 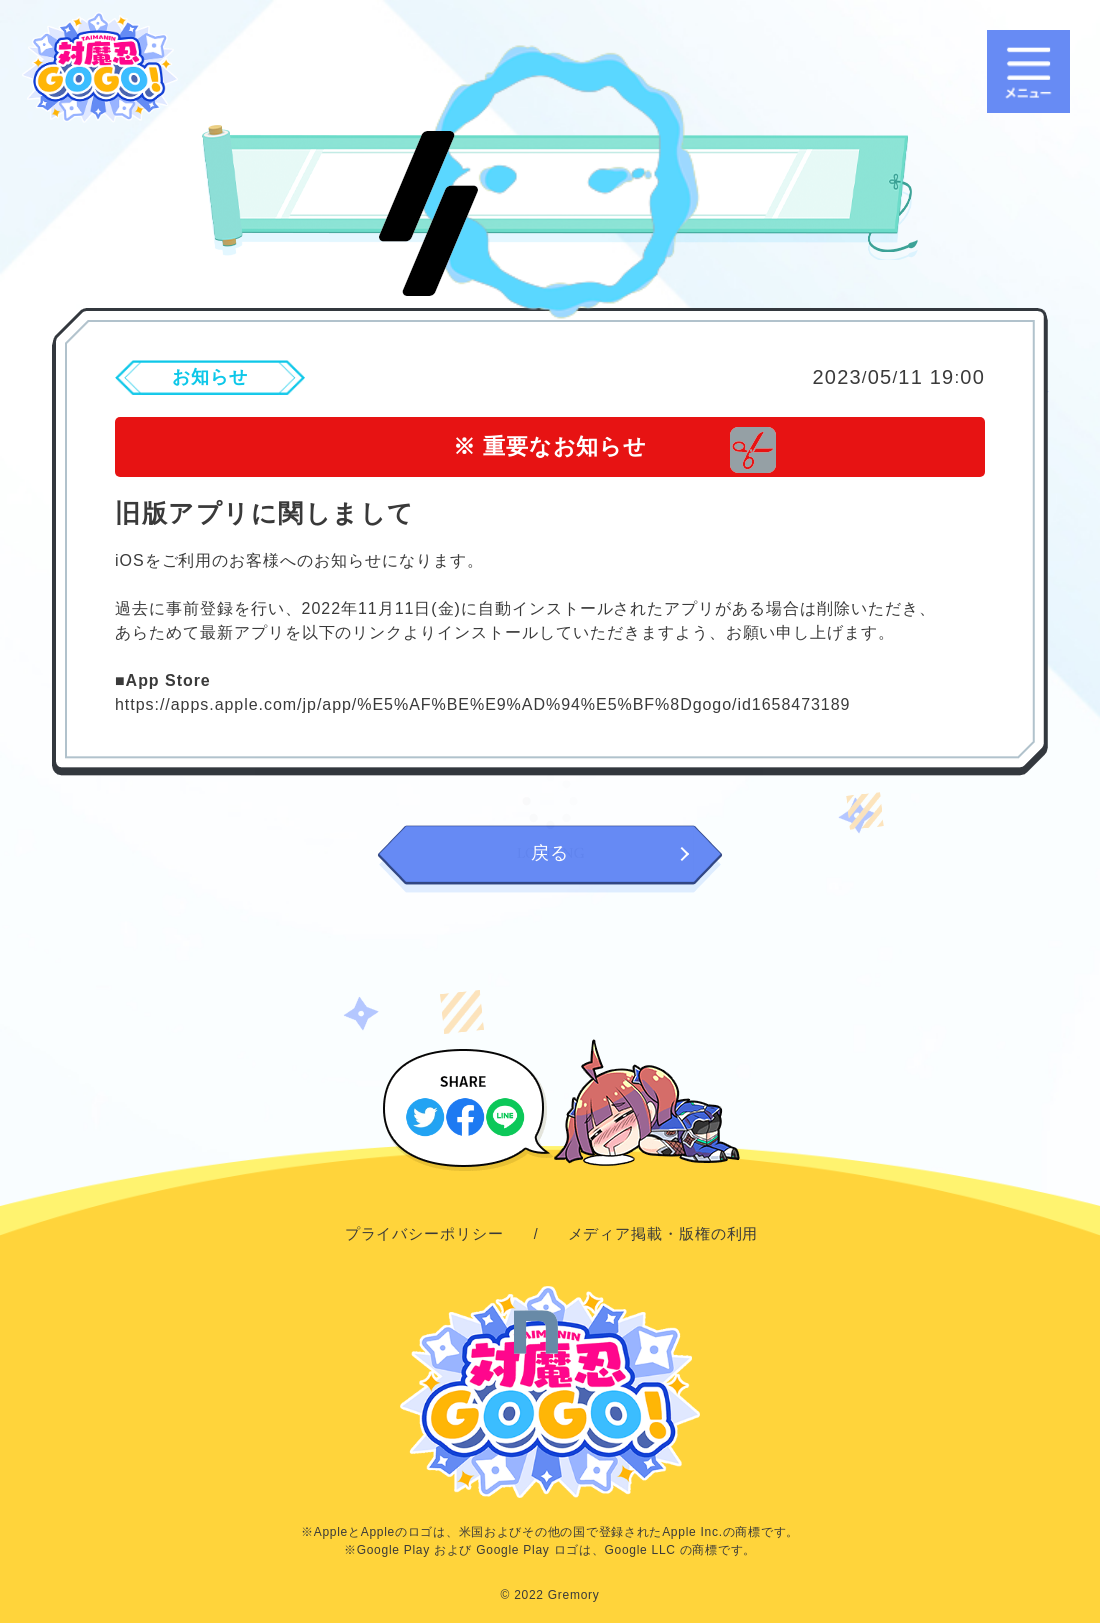 I want to click on open Winamp media player, so click(x=428, y=213).